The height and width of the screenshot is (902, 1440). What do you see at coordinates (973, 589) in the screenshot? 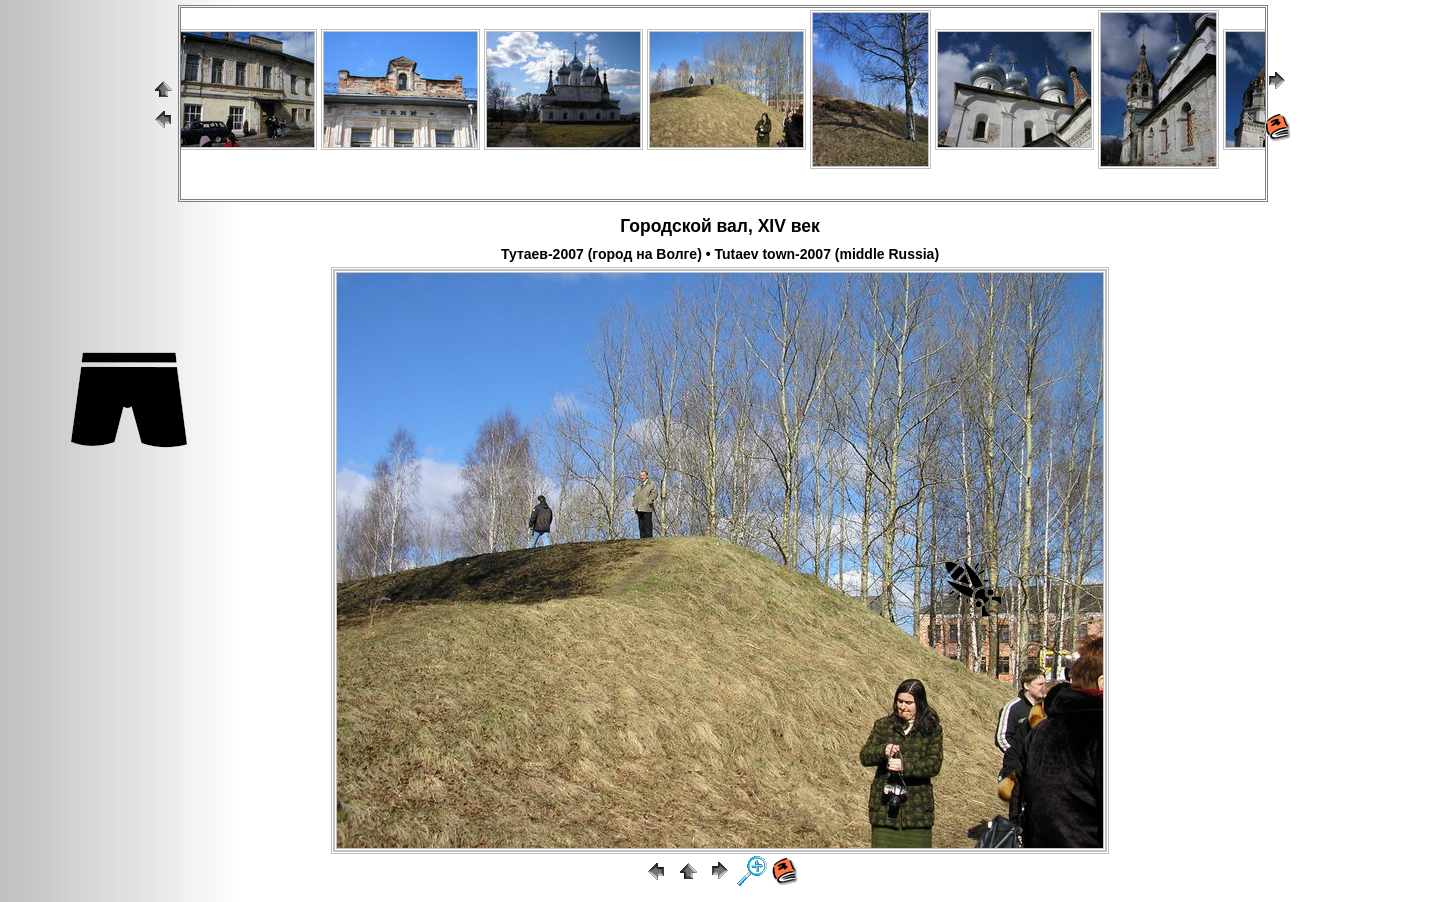
I see `indicates earwig pest type in an insect identification app` at bounding box center [973, 589].